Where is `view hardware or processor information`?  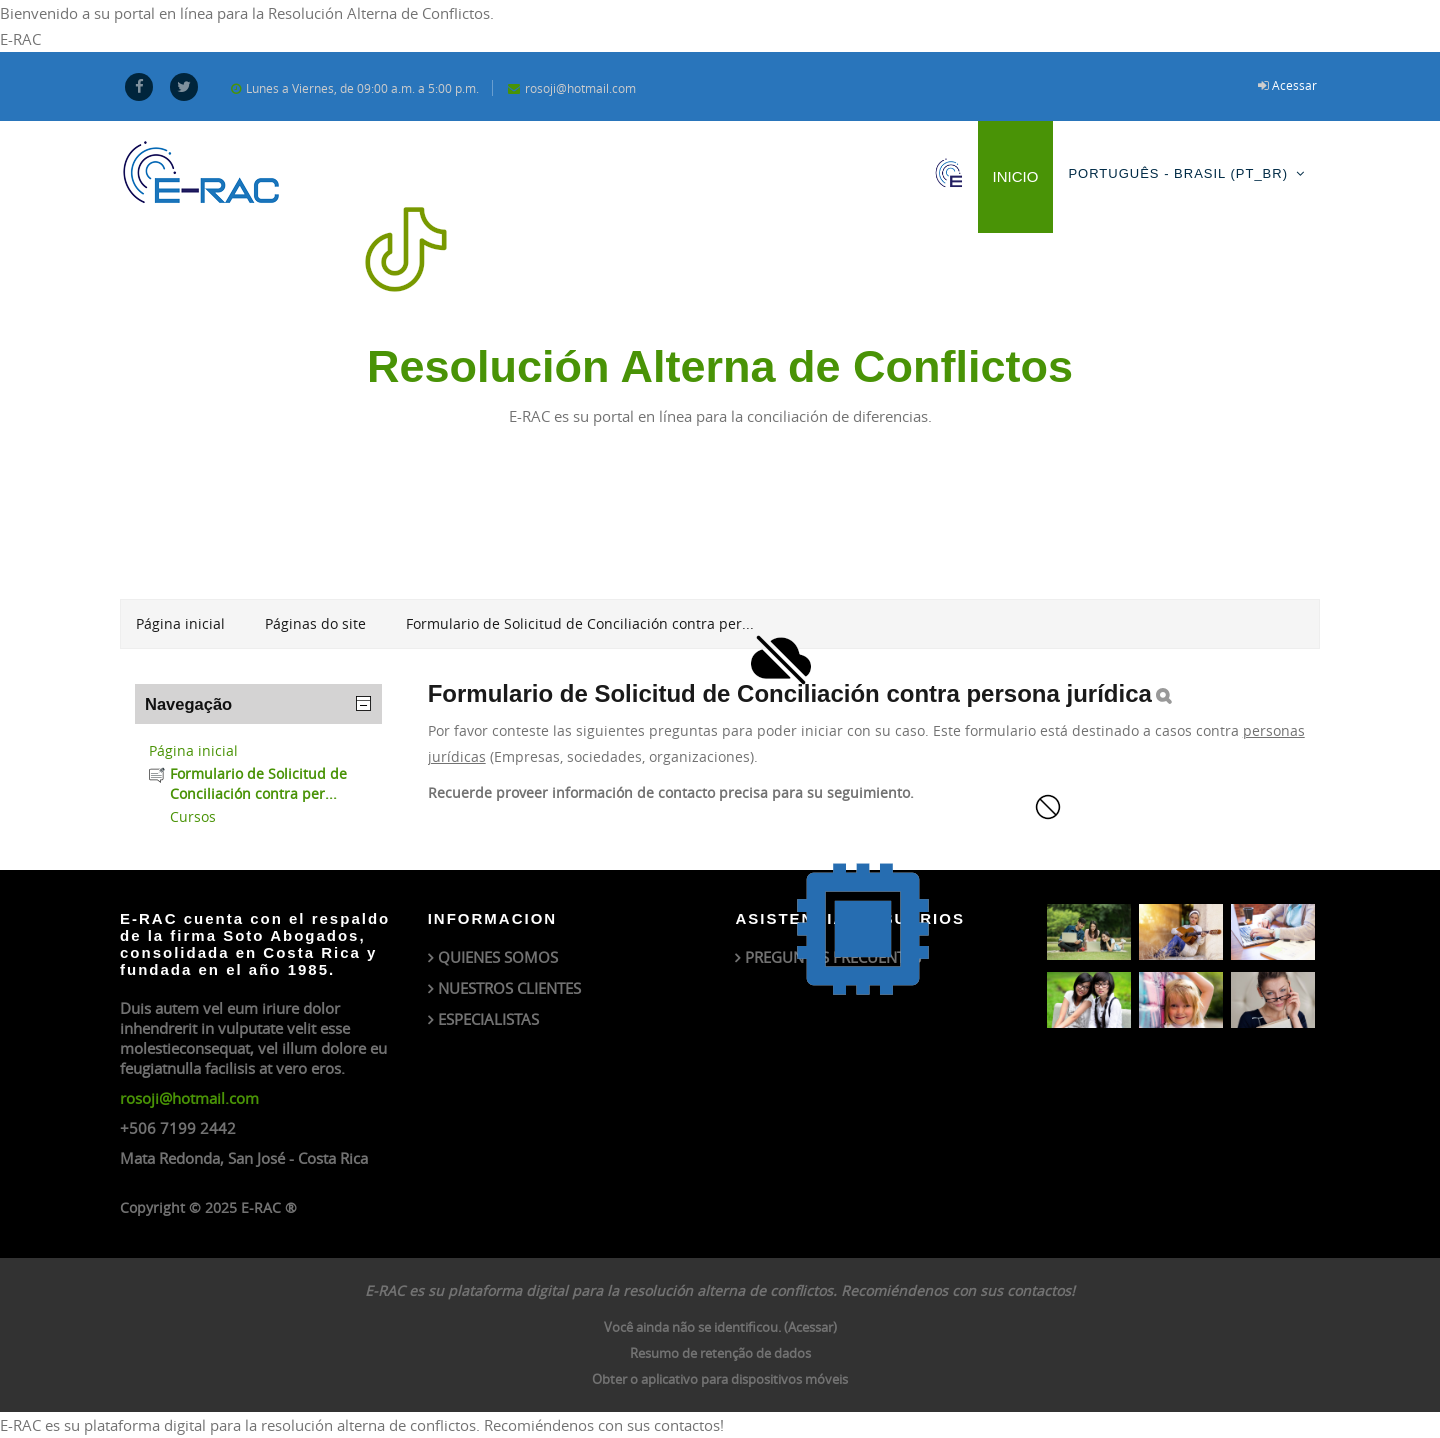
view hardware or processor information is located at coordinates (863, 929).